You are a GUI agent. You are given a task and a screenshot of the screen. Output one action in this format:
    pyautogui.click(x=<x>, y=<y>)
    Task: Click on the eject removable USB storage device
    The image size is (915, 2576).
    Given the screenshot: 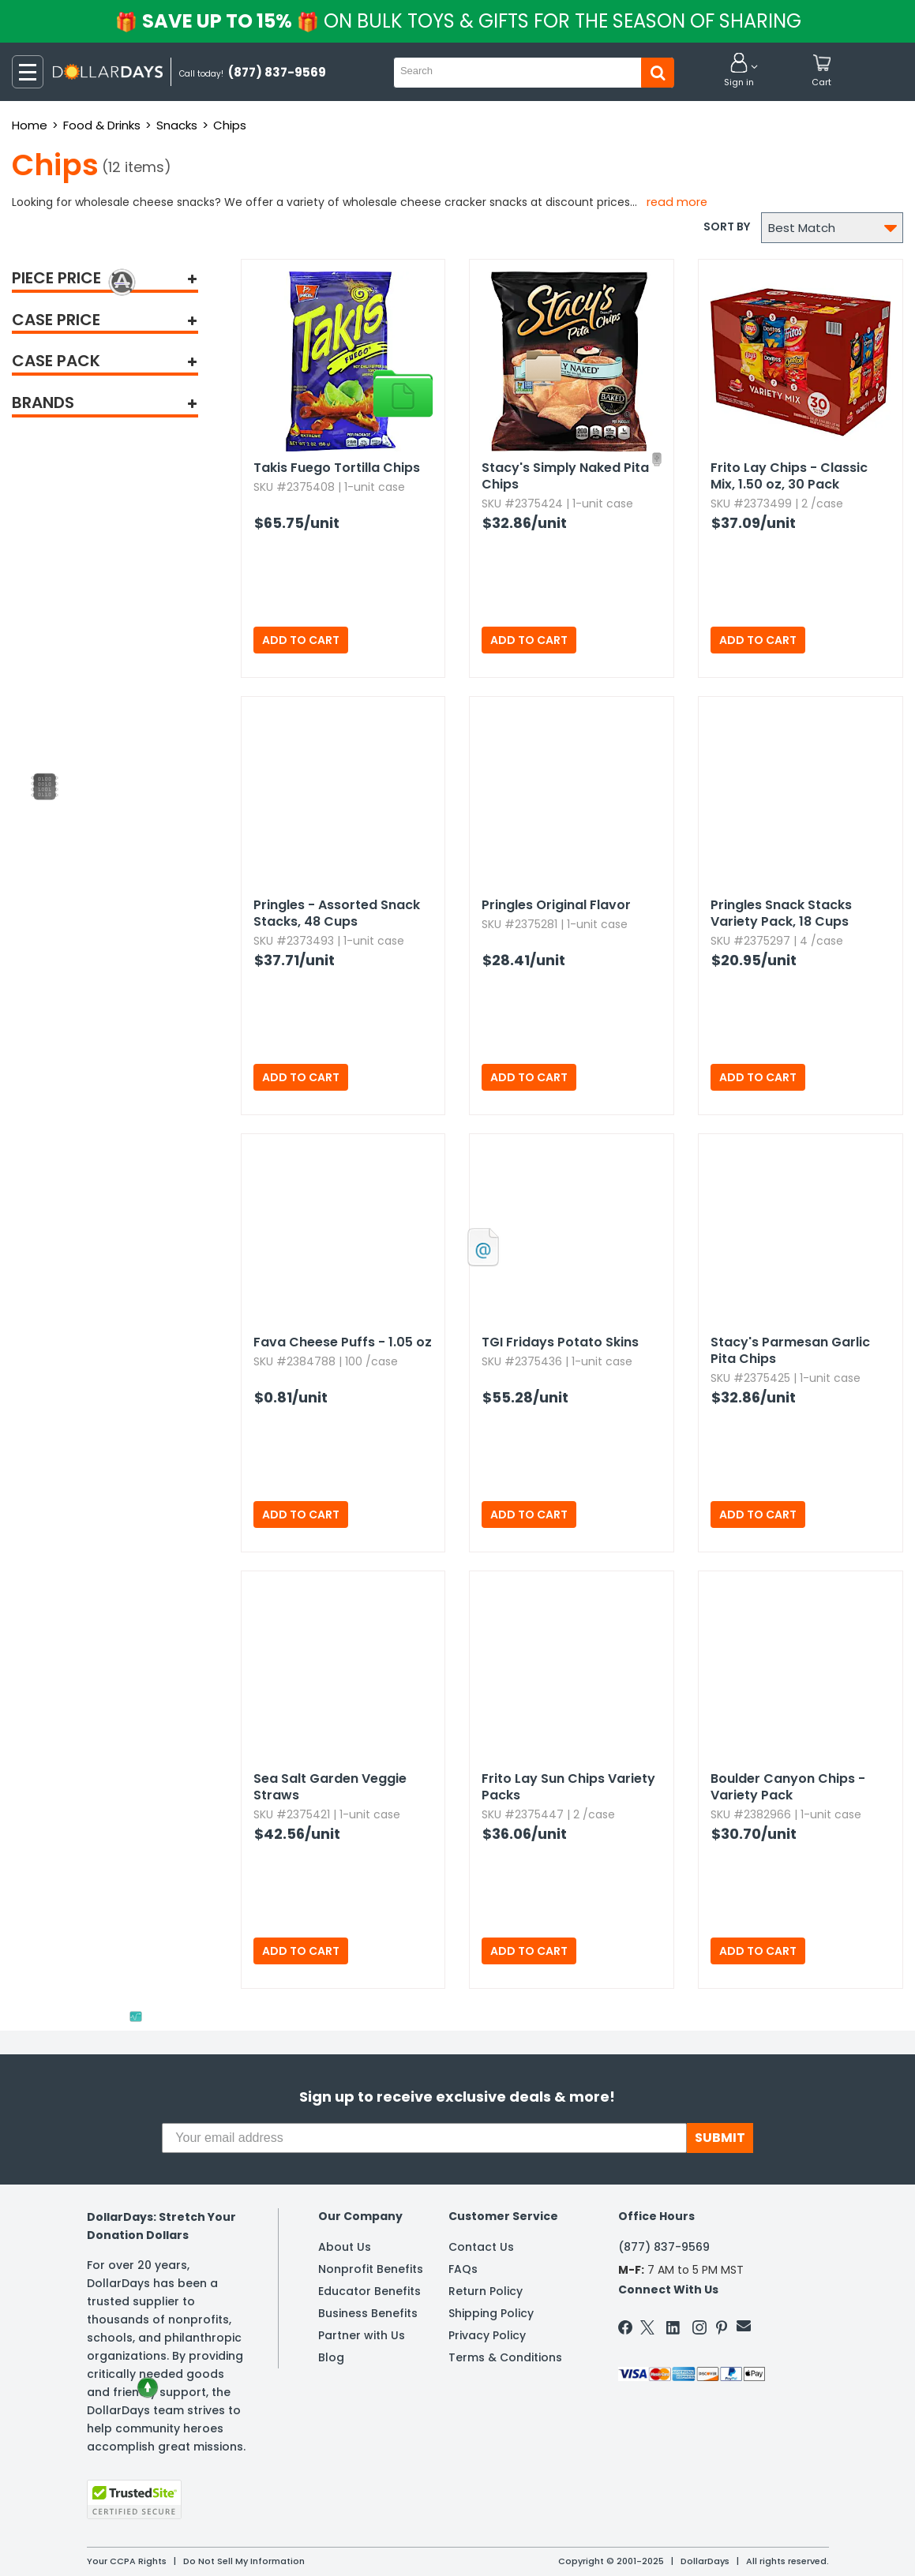 What is the action you would take?
    pyautogui.click(x=657, y=459)
    